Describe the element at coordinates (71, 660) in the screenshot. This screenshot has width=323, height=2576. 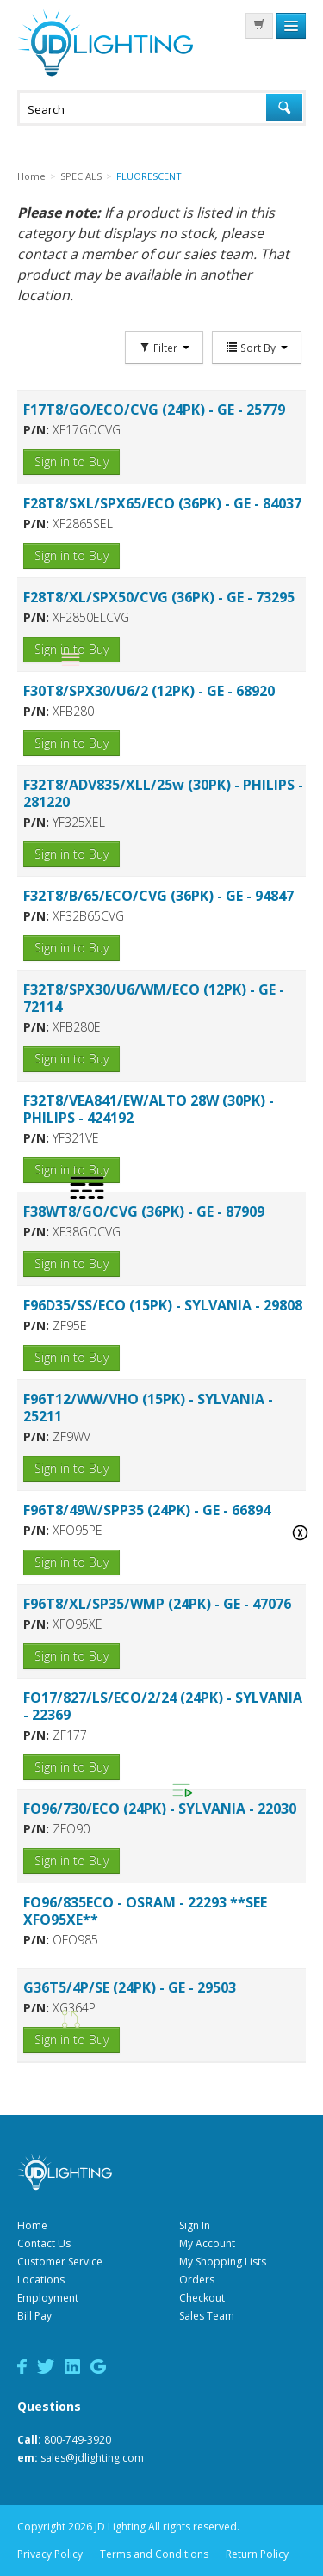
I see `justify text alignment` at that location.